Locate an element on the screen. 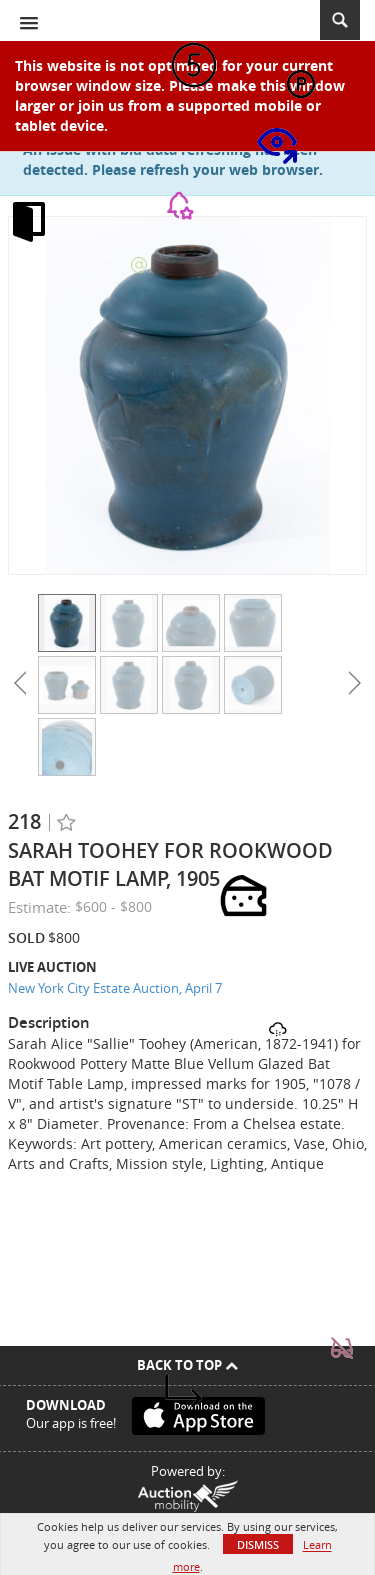 The image size is (375, 1575). indicates step 5 in a multi-step process is located at coordinates (194, 65).